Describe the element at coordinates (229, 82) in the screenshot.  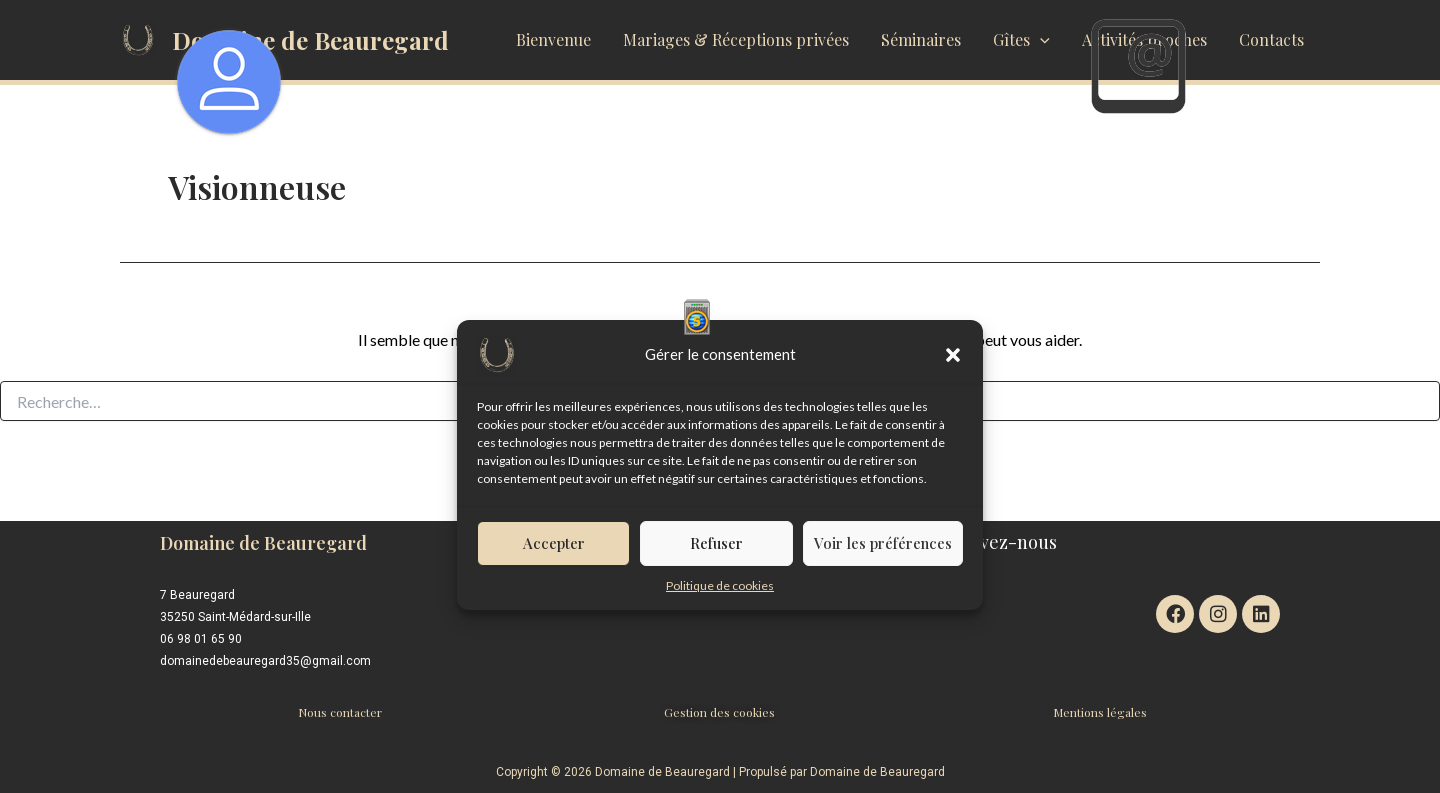
I see `indicates a personal or user-owned item` at that location.